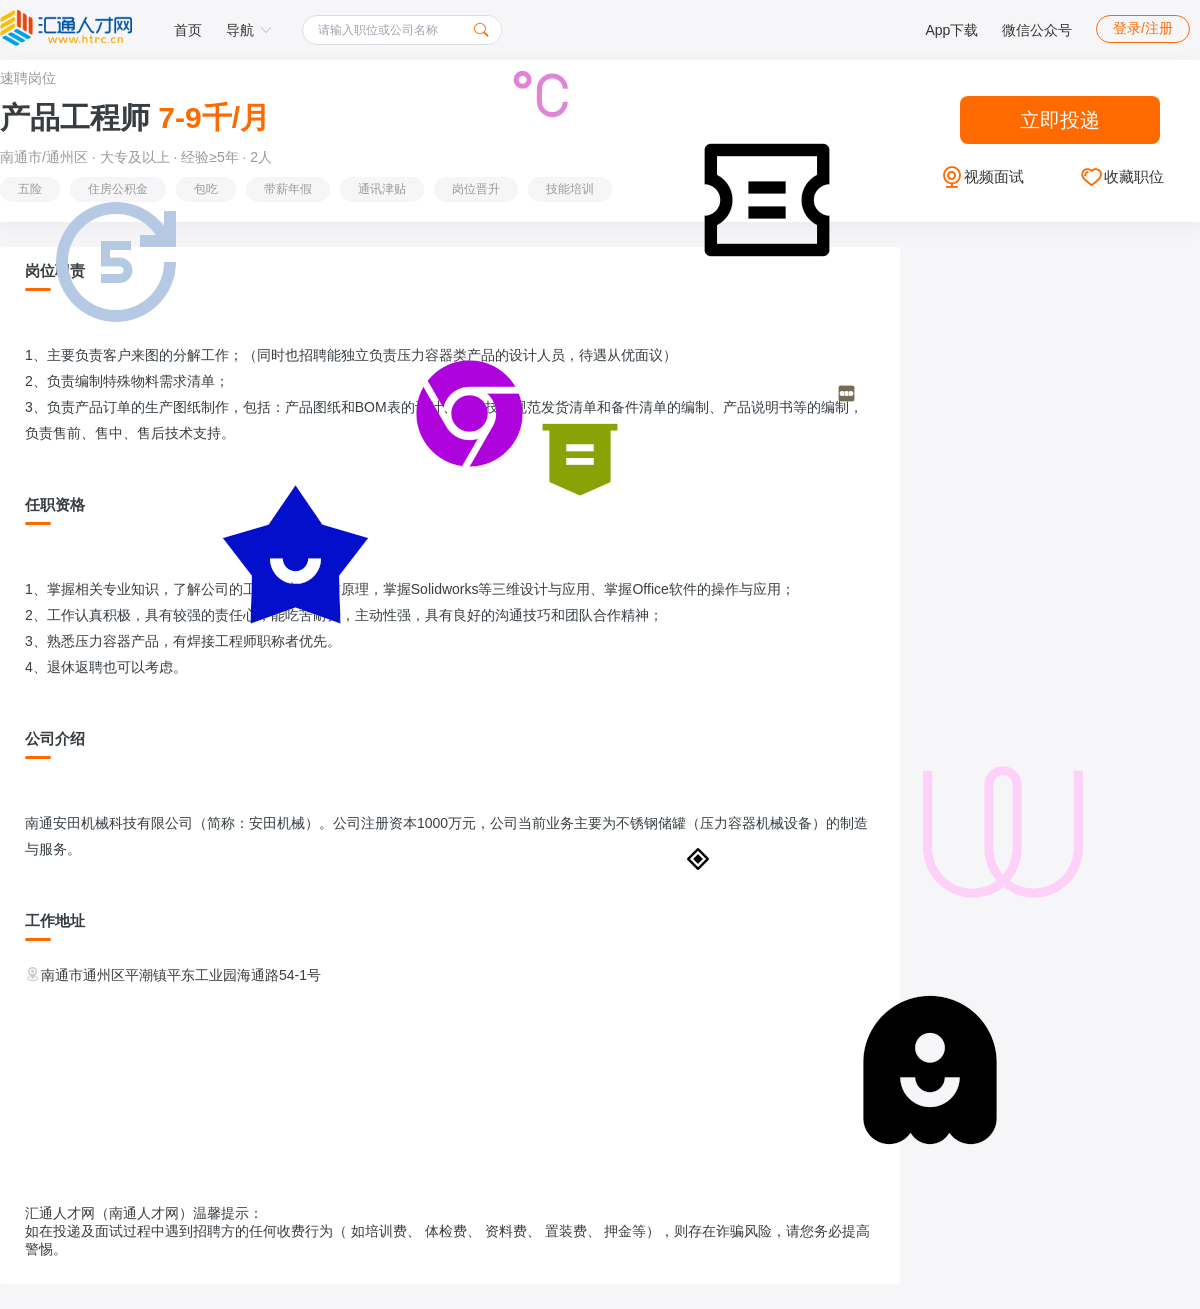  I want to click on open the Letterboxd app, so click(846, 393).